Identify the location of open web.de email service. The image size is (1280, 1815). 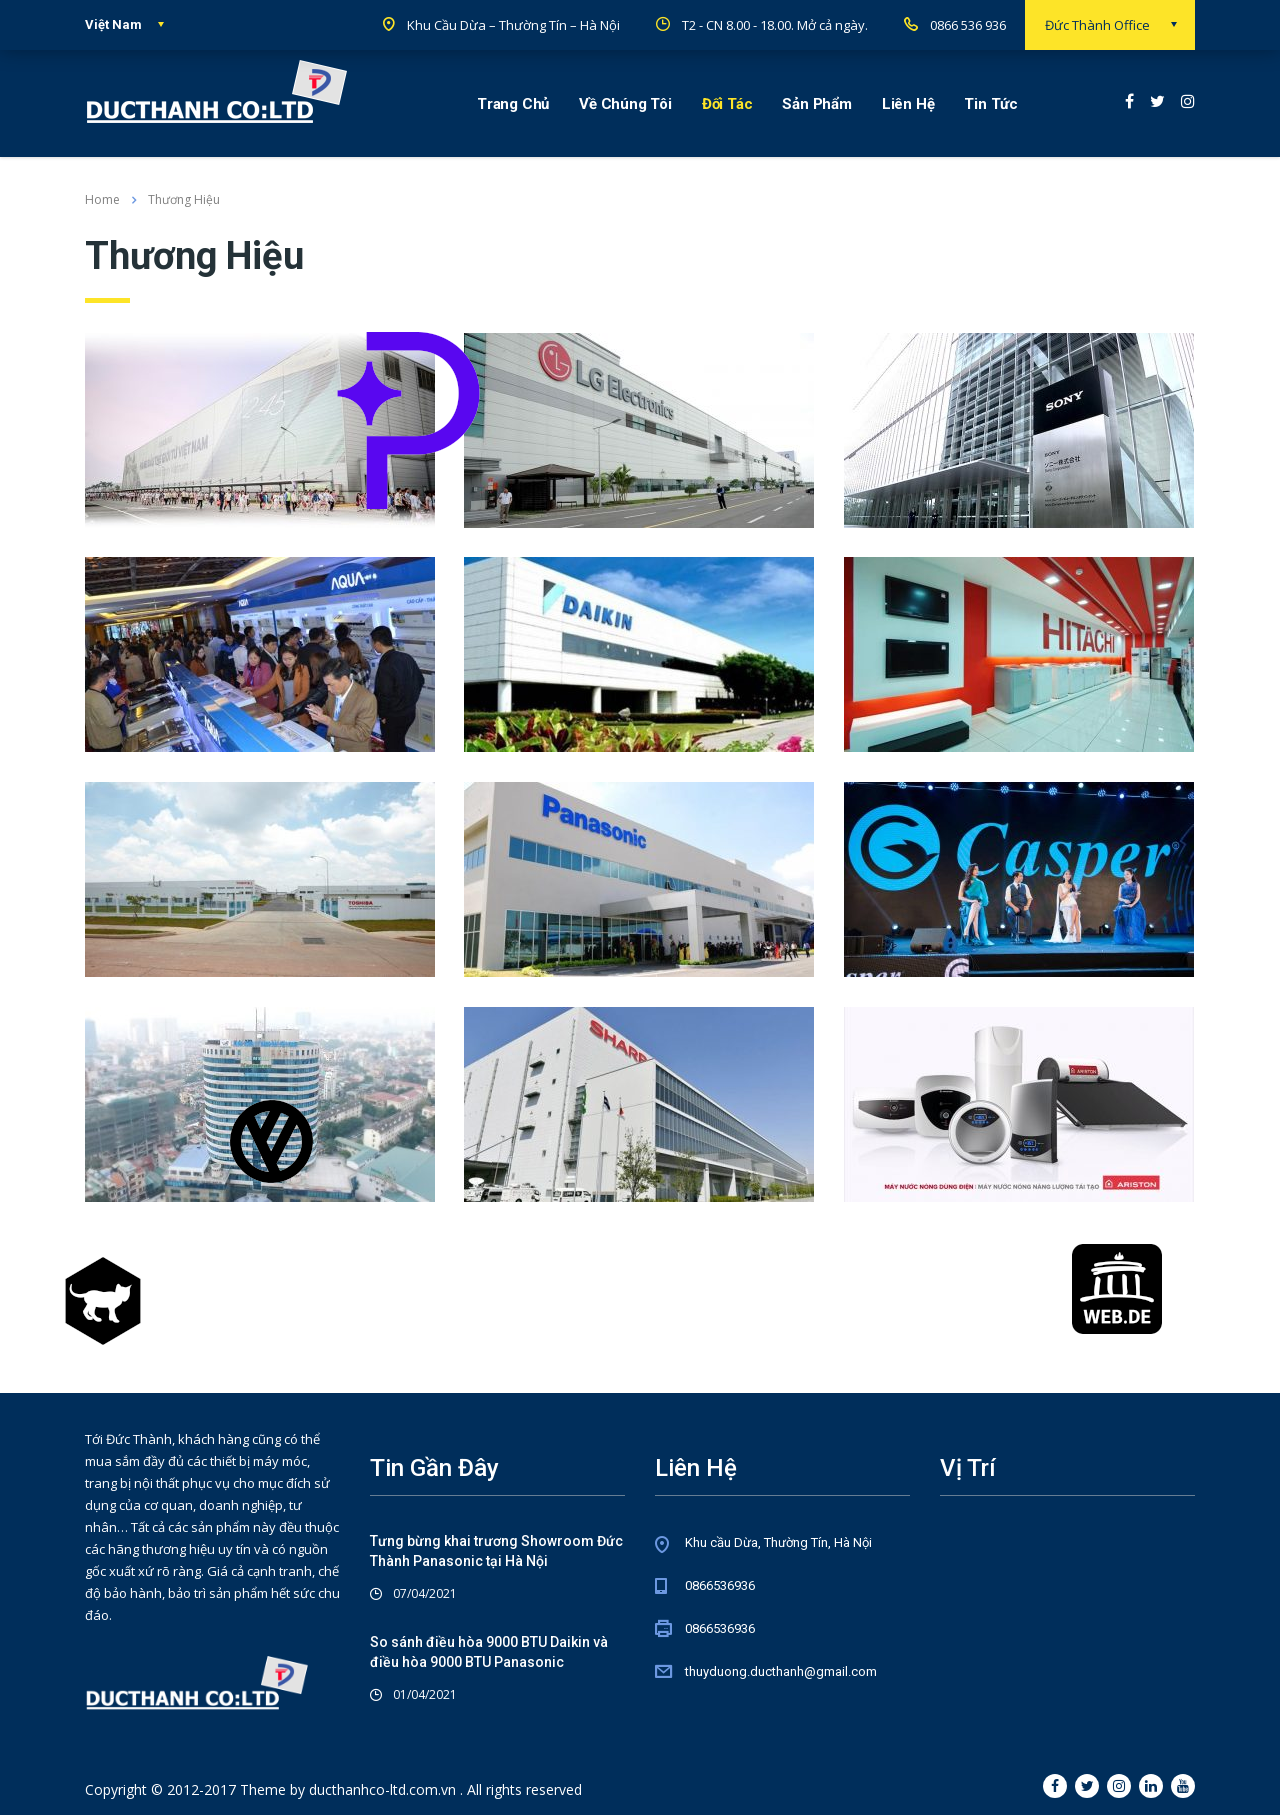
(1117, 1289).